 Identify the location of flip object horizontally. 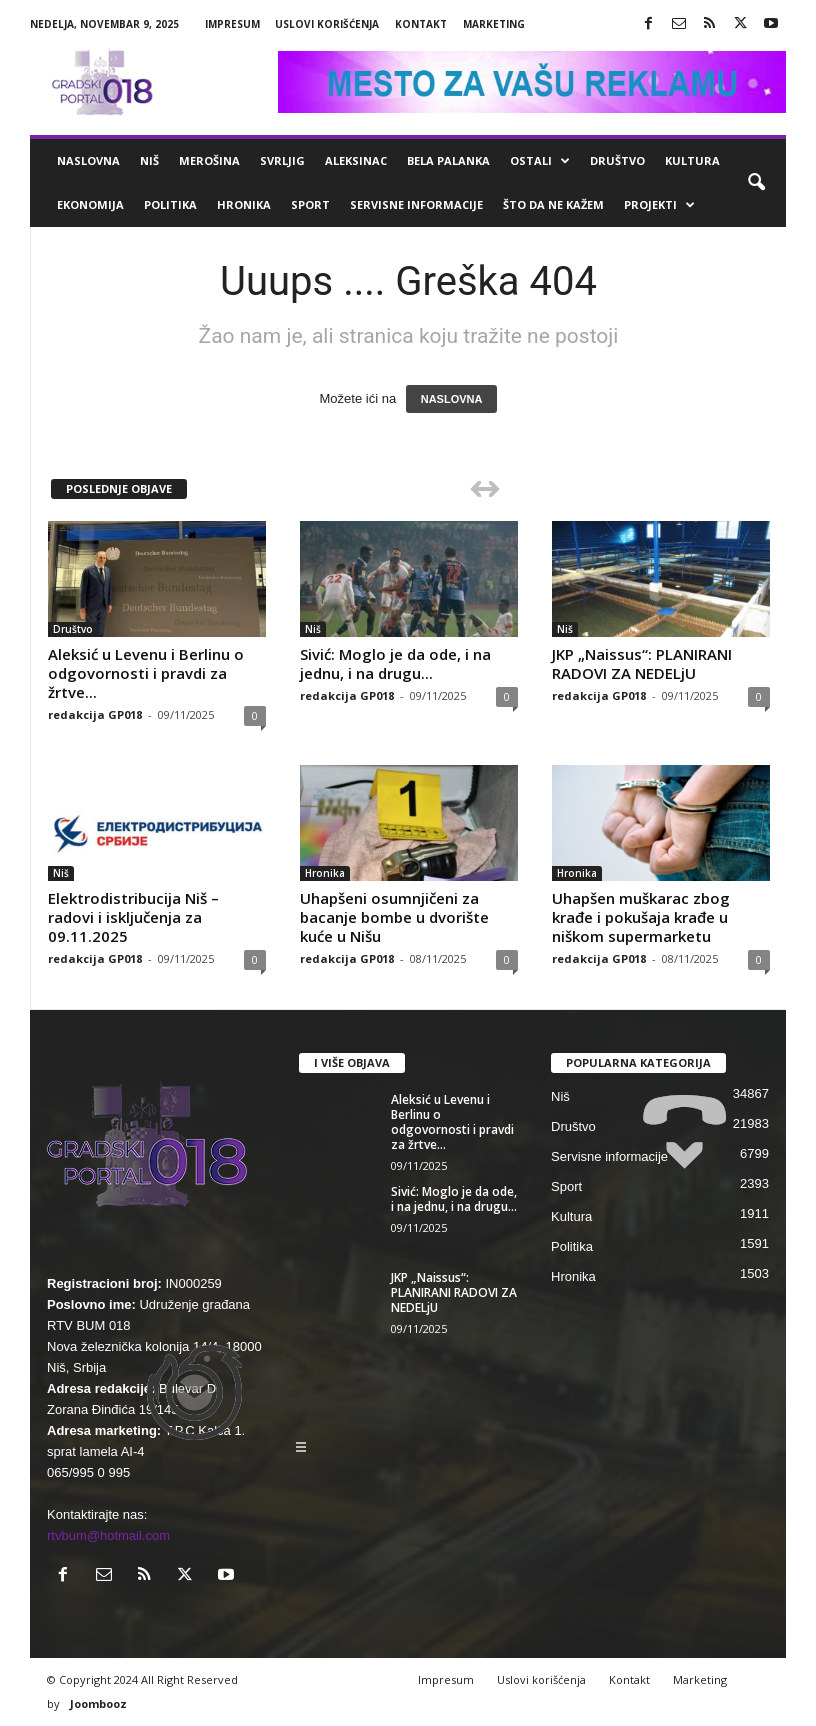
(485, 489).